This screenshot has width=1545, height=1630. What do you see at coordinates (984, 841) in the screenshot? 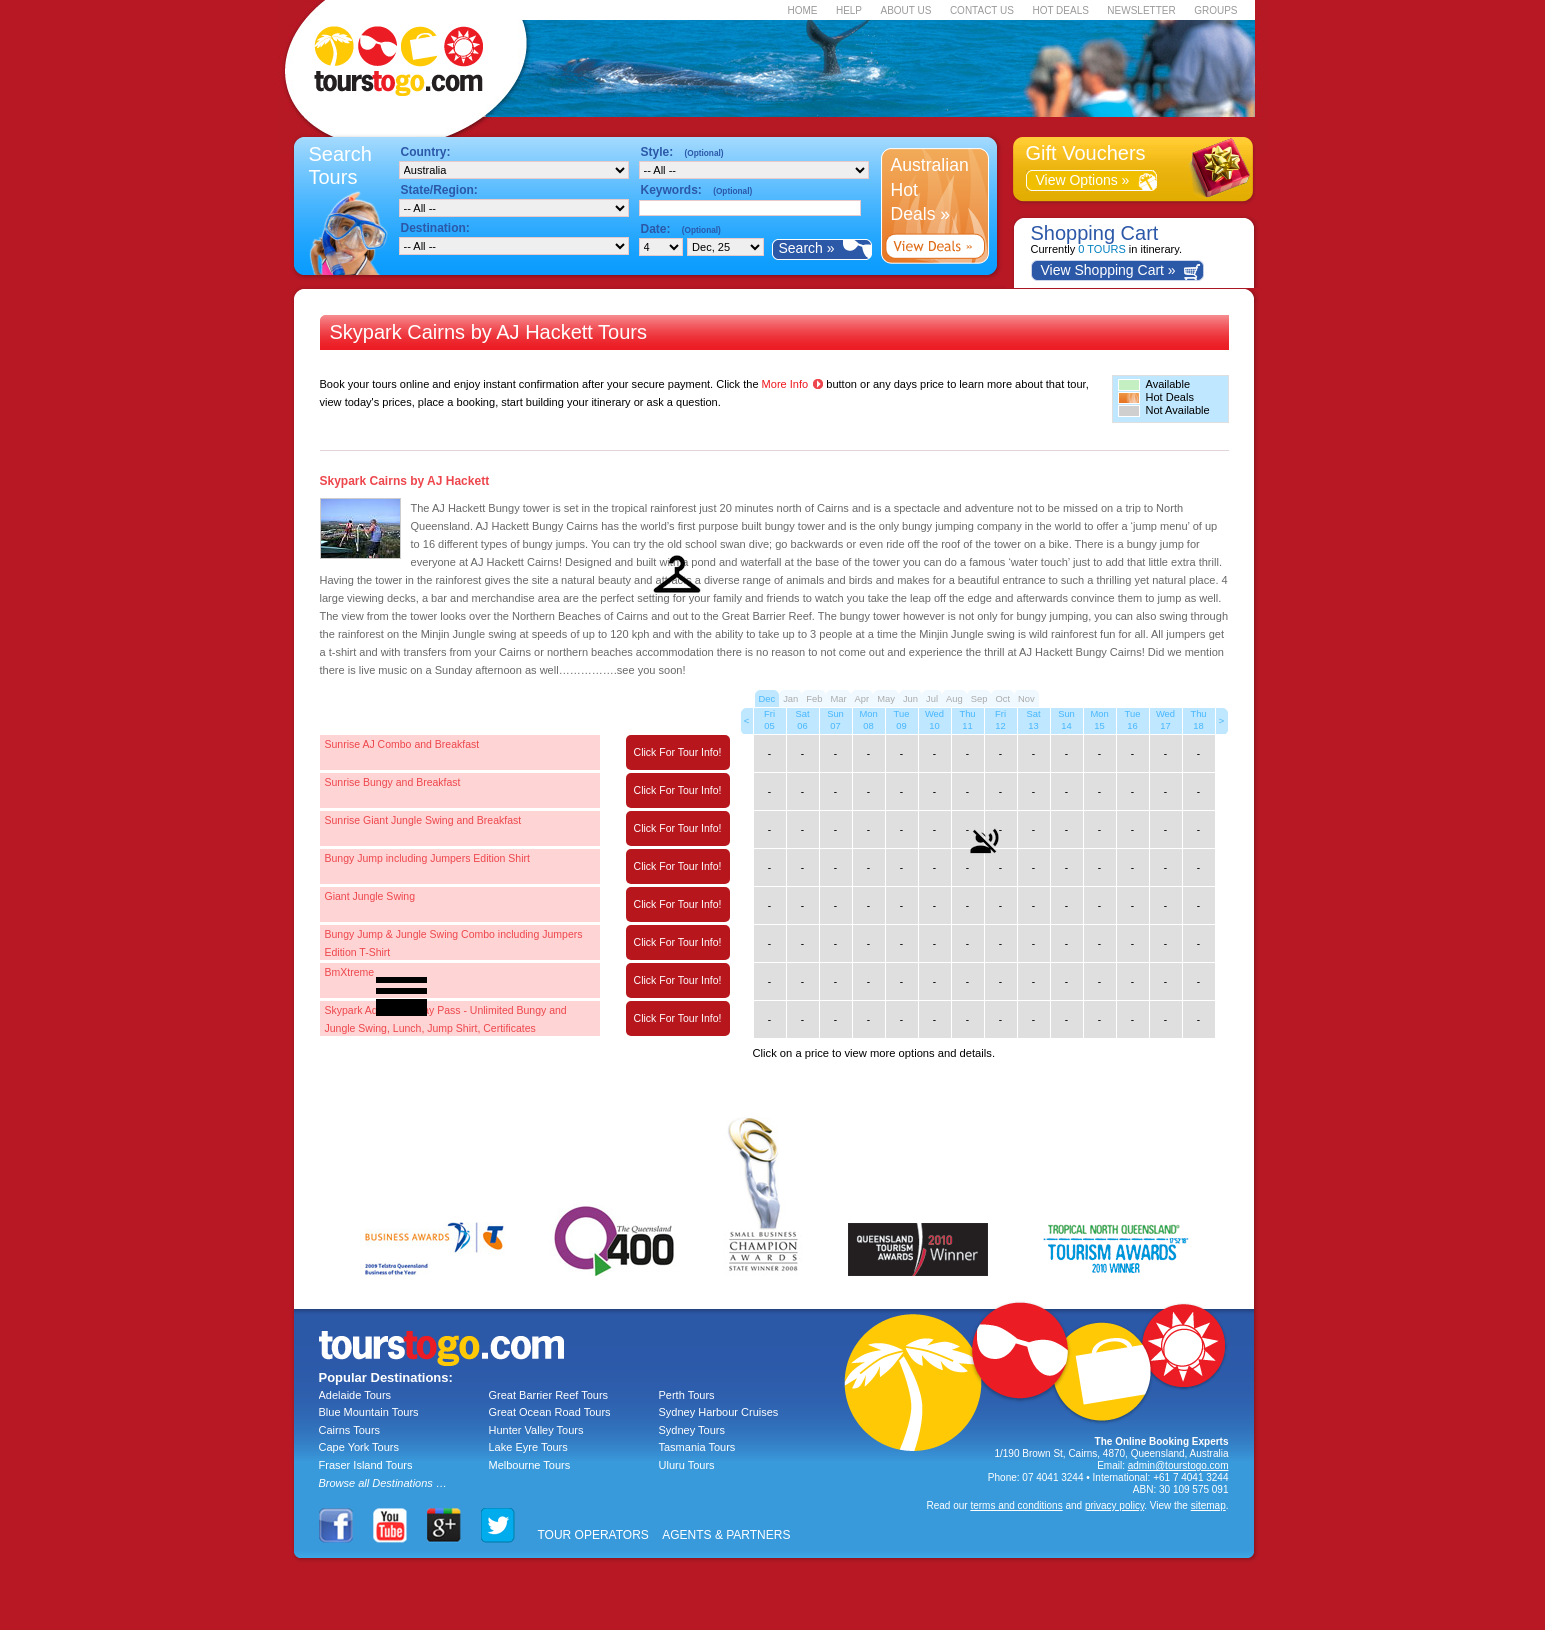
I see `mute voiceover or text-to-speech` at bounding box center [984, 841].